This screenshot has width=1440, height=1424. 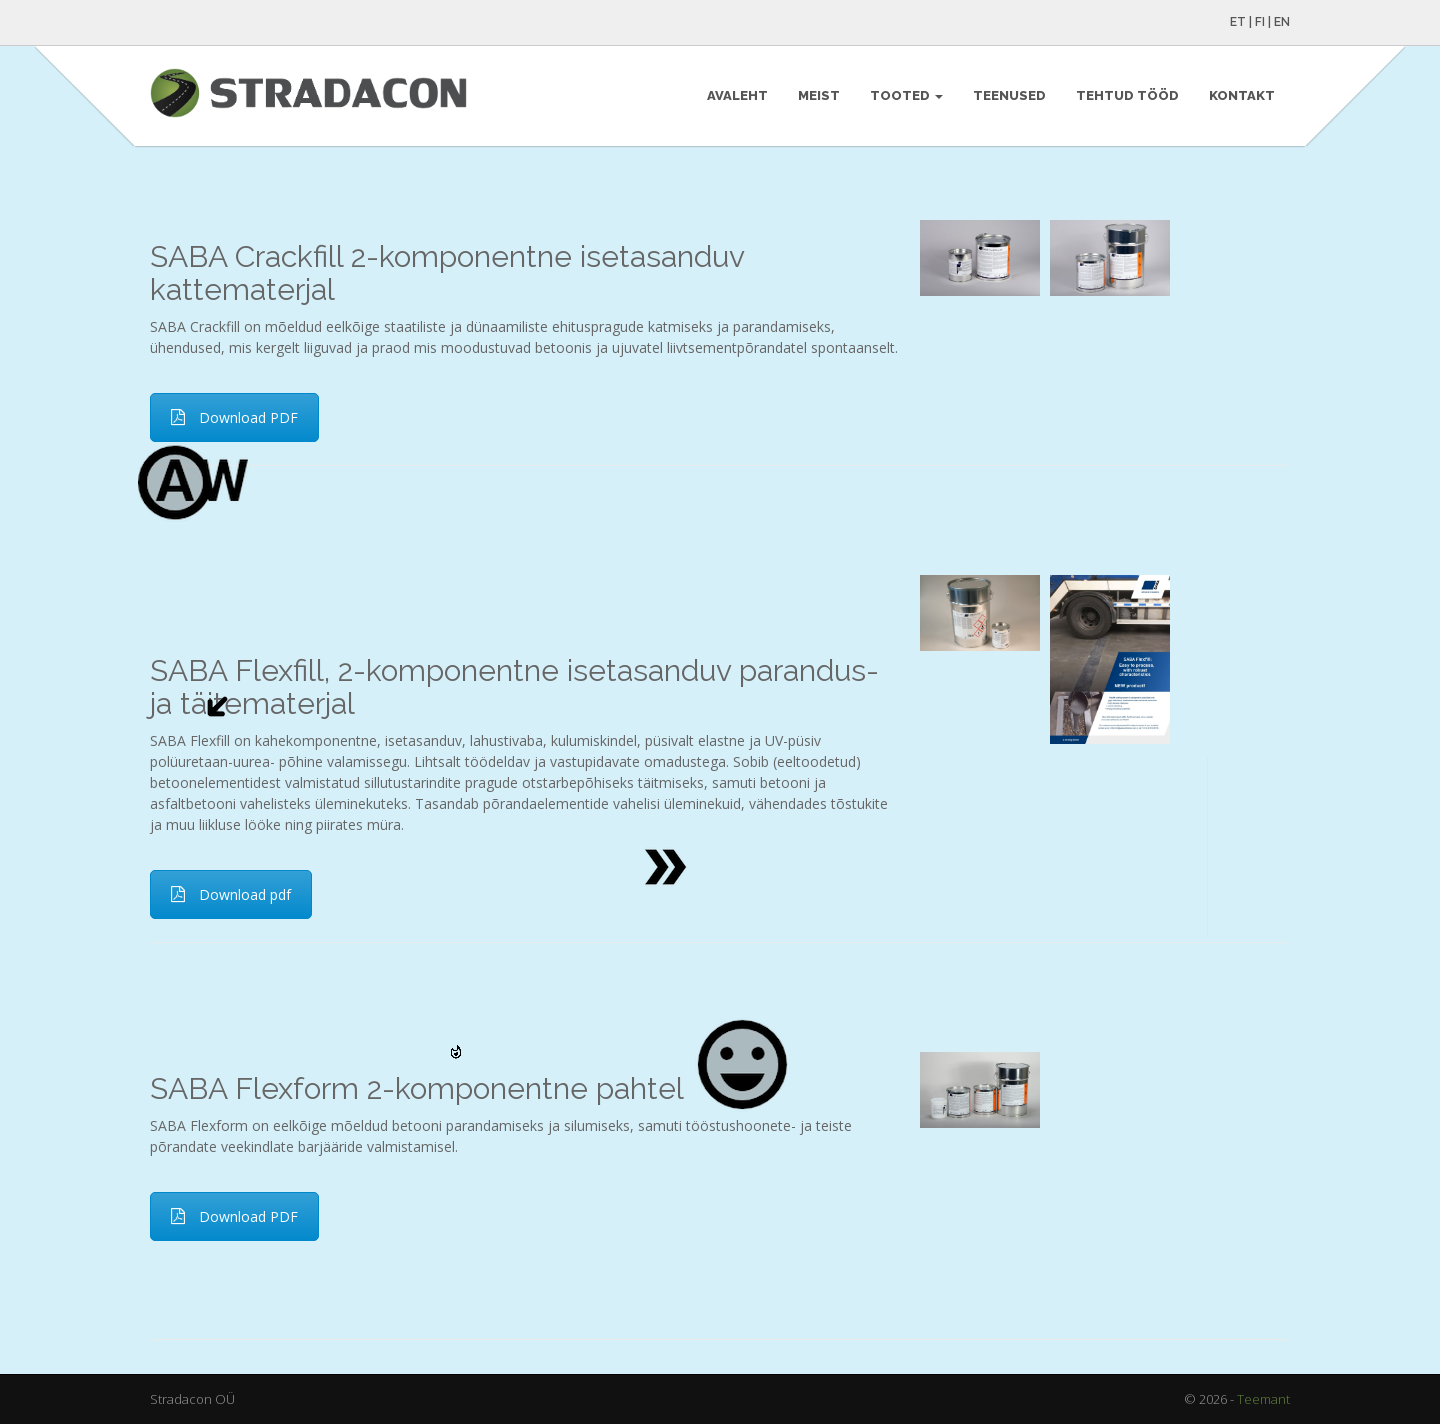 What do you see at coordinates (665, 867) in the screenshot?
I see `skip forward or advance quickly` at bounding box center [665, 867].